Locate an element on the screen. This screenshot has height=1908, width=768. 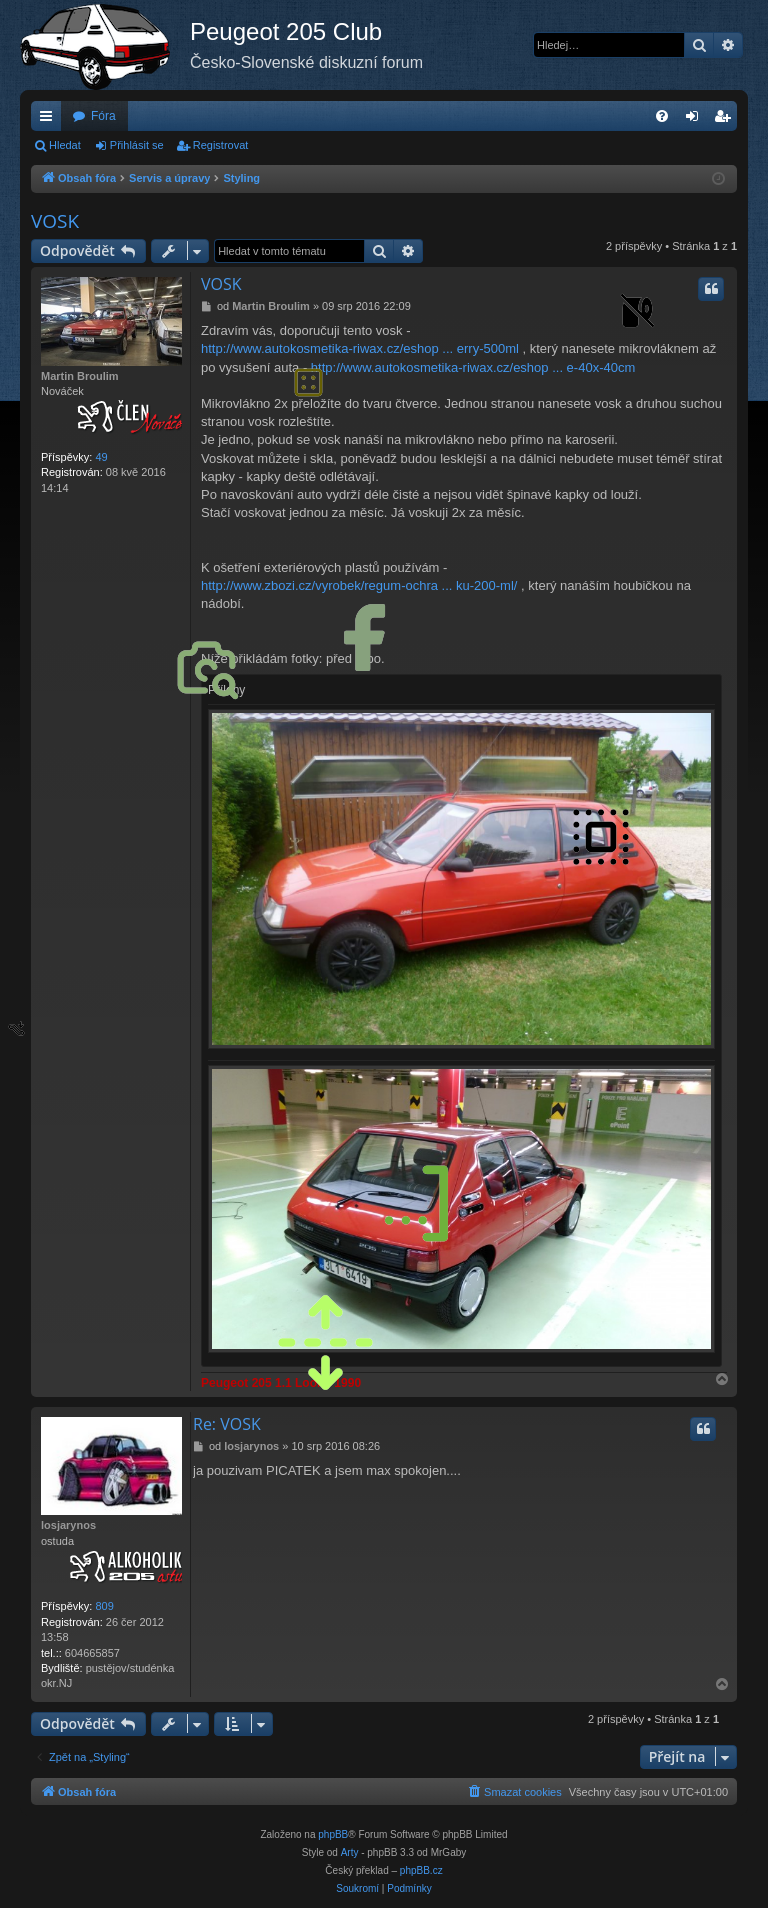
randomize or shuffle content is located at coordinates (308, 382).